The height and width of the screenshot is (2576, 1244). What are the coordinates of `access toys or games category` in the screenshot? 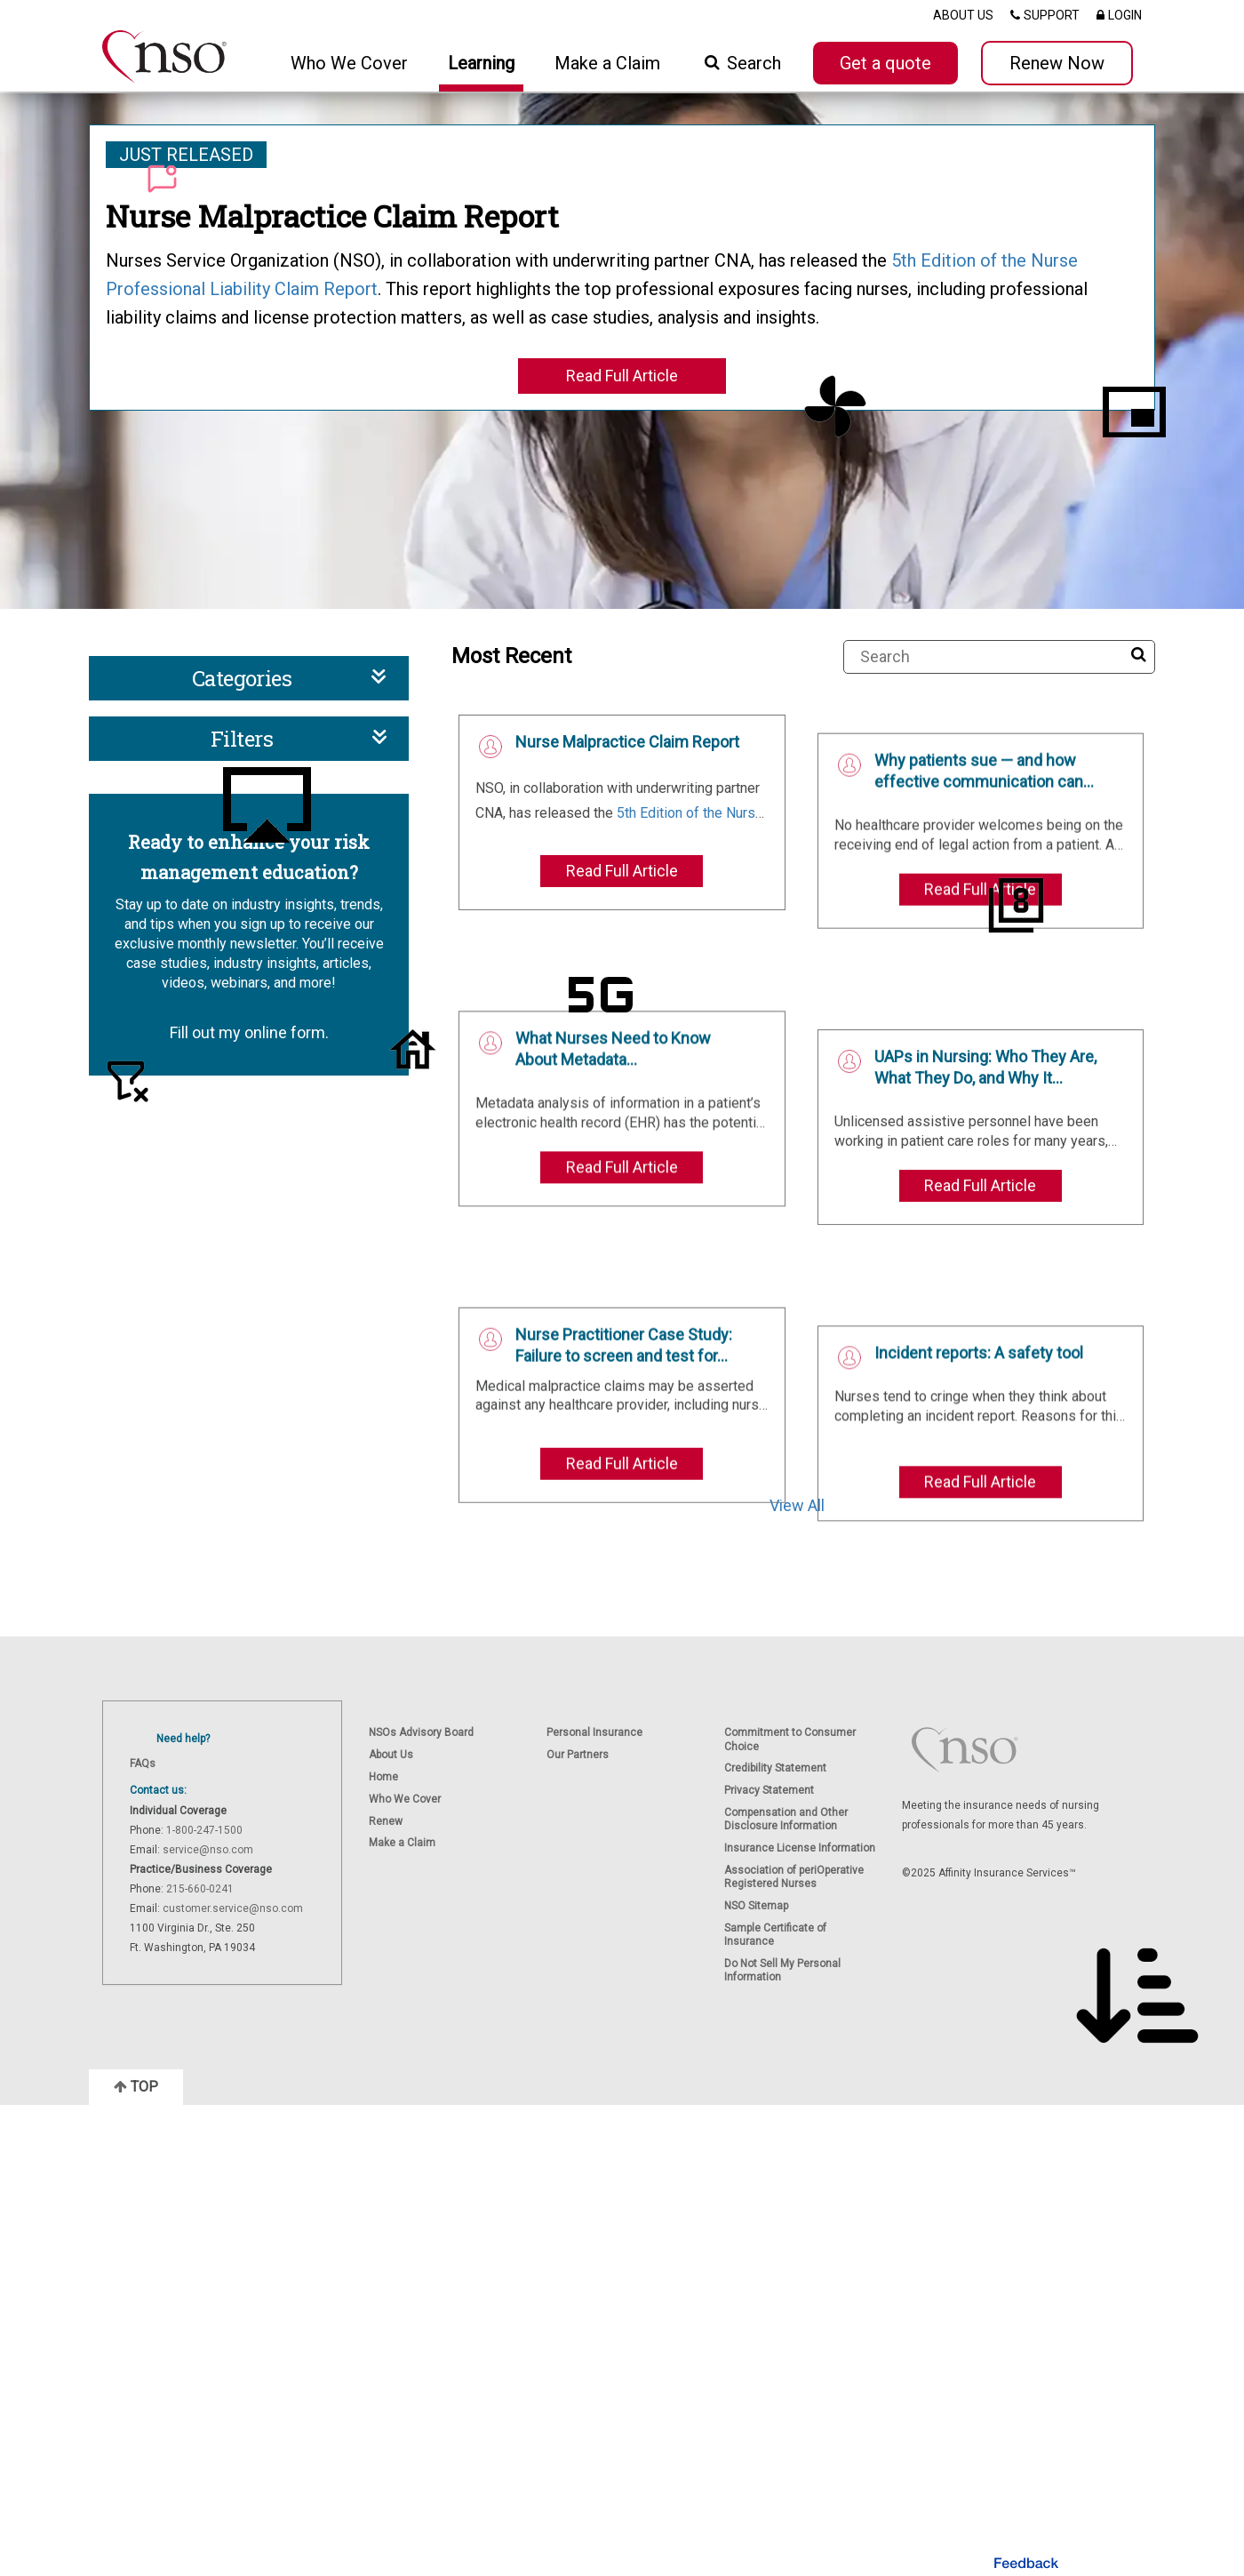 It's located at (835, 406).